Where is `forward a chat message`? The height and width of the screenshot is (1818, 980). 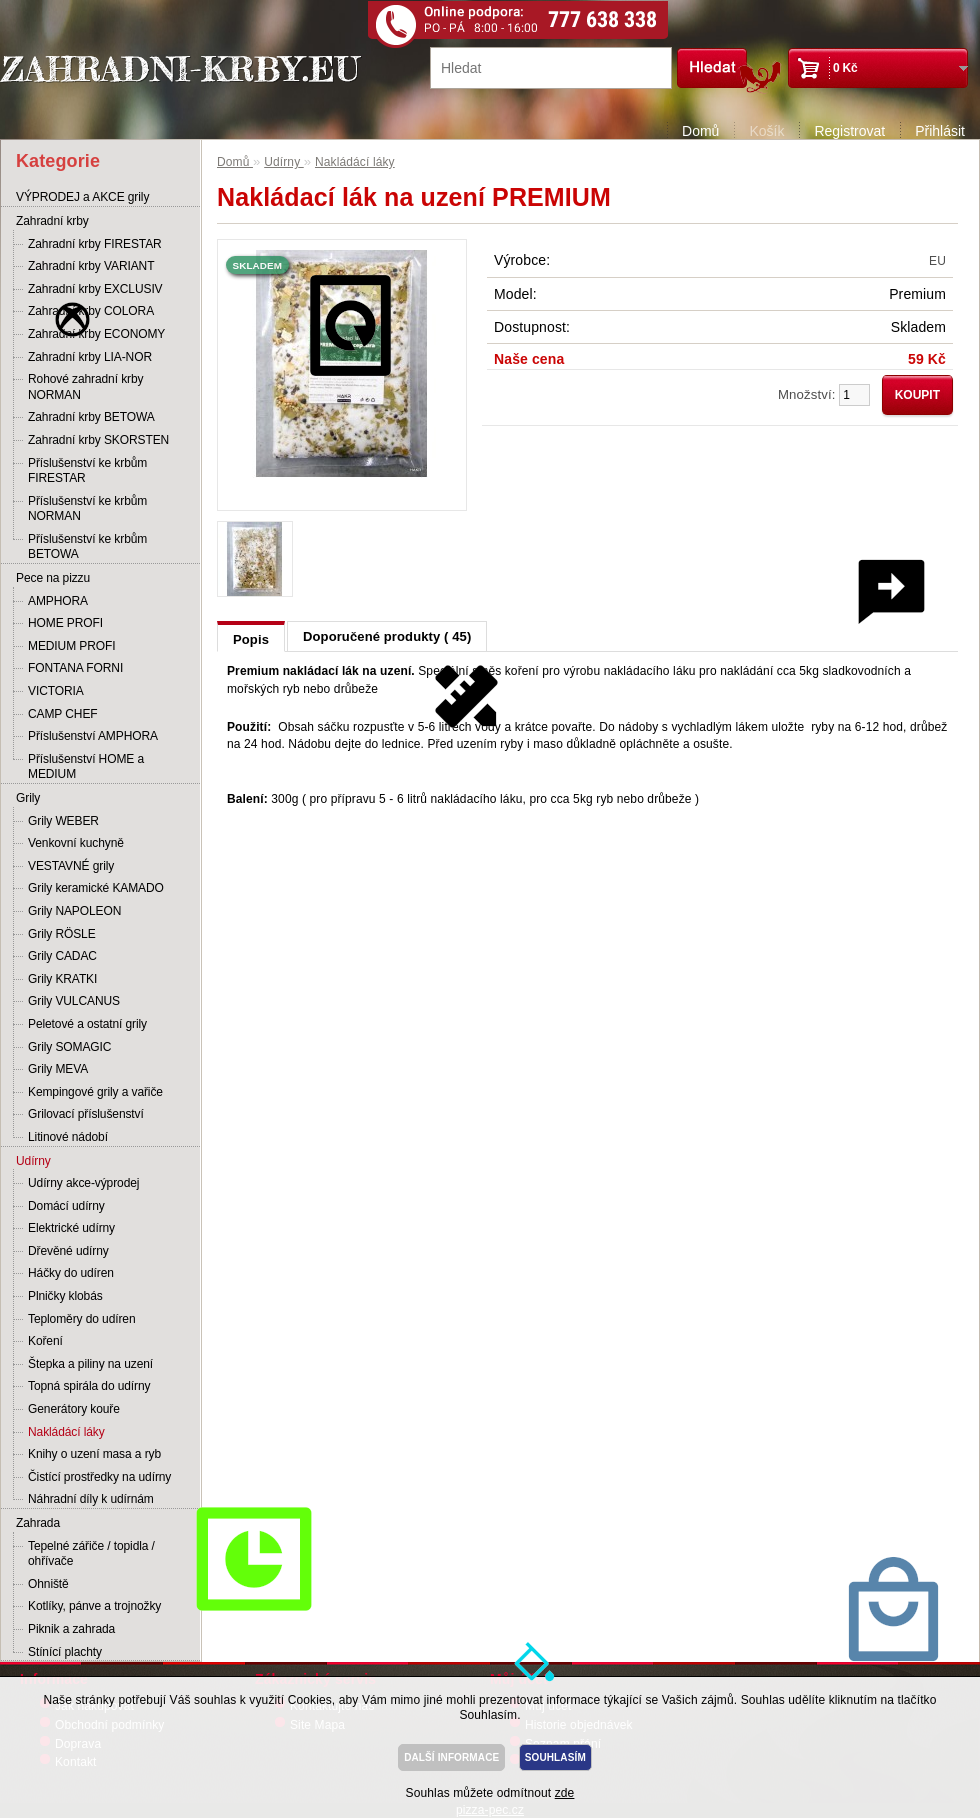
forward a chat message is located at coordinates (891, 589).